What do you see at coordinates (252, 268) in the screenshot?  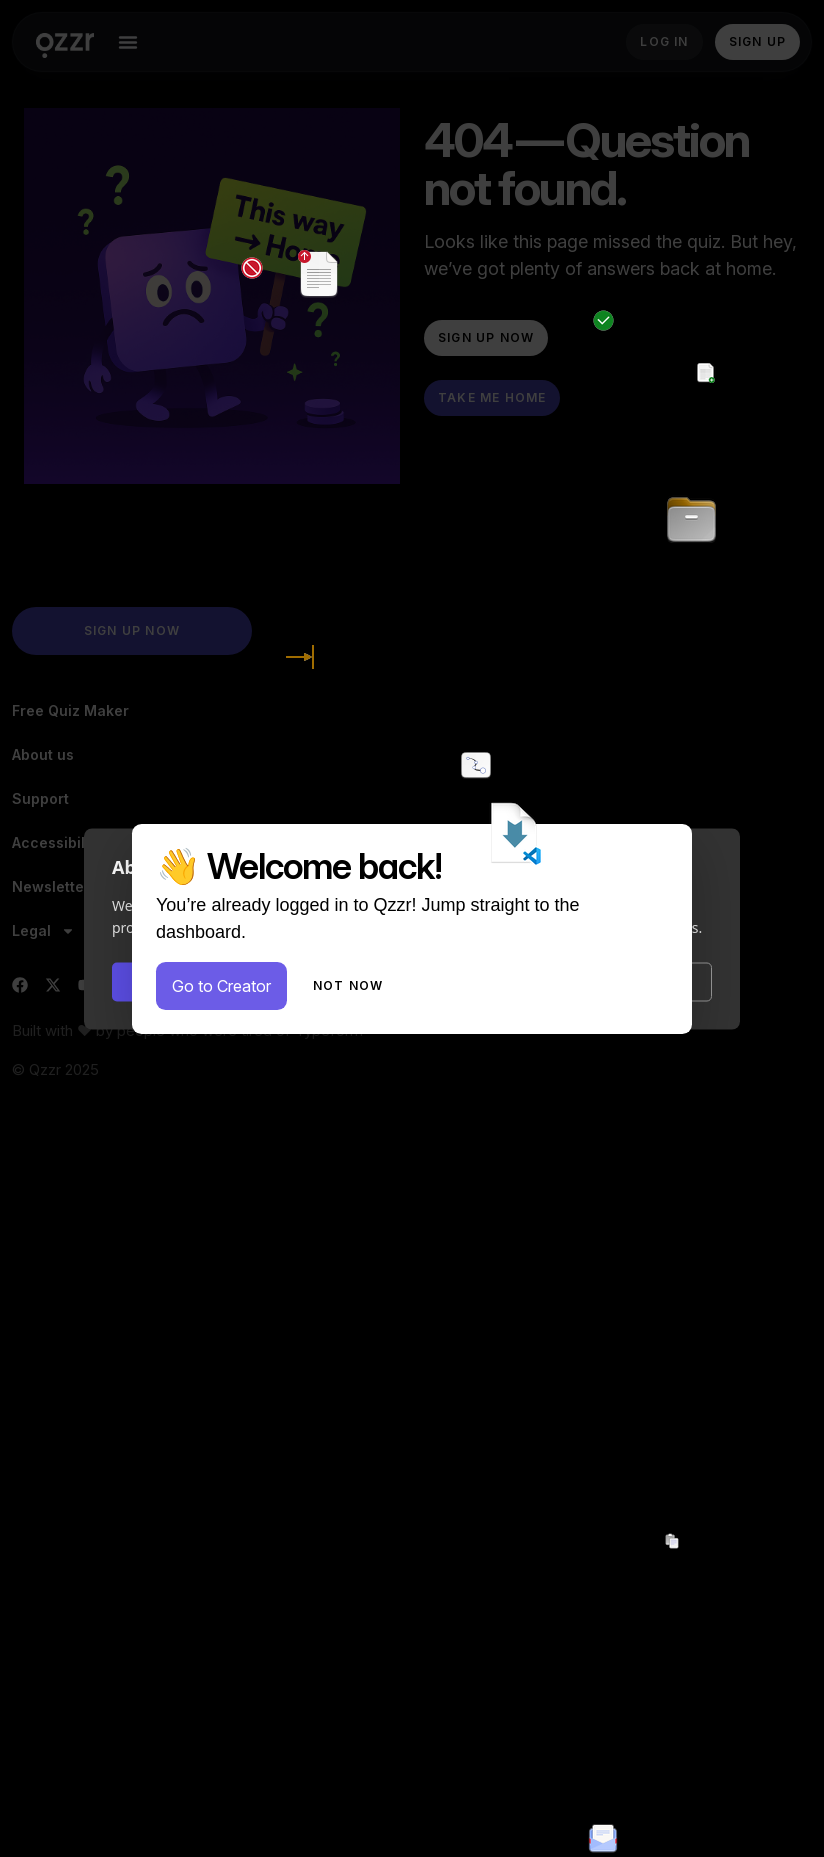 I see `delete selected item` at bounding box center [252, 268].